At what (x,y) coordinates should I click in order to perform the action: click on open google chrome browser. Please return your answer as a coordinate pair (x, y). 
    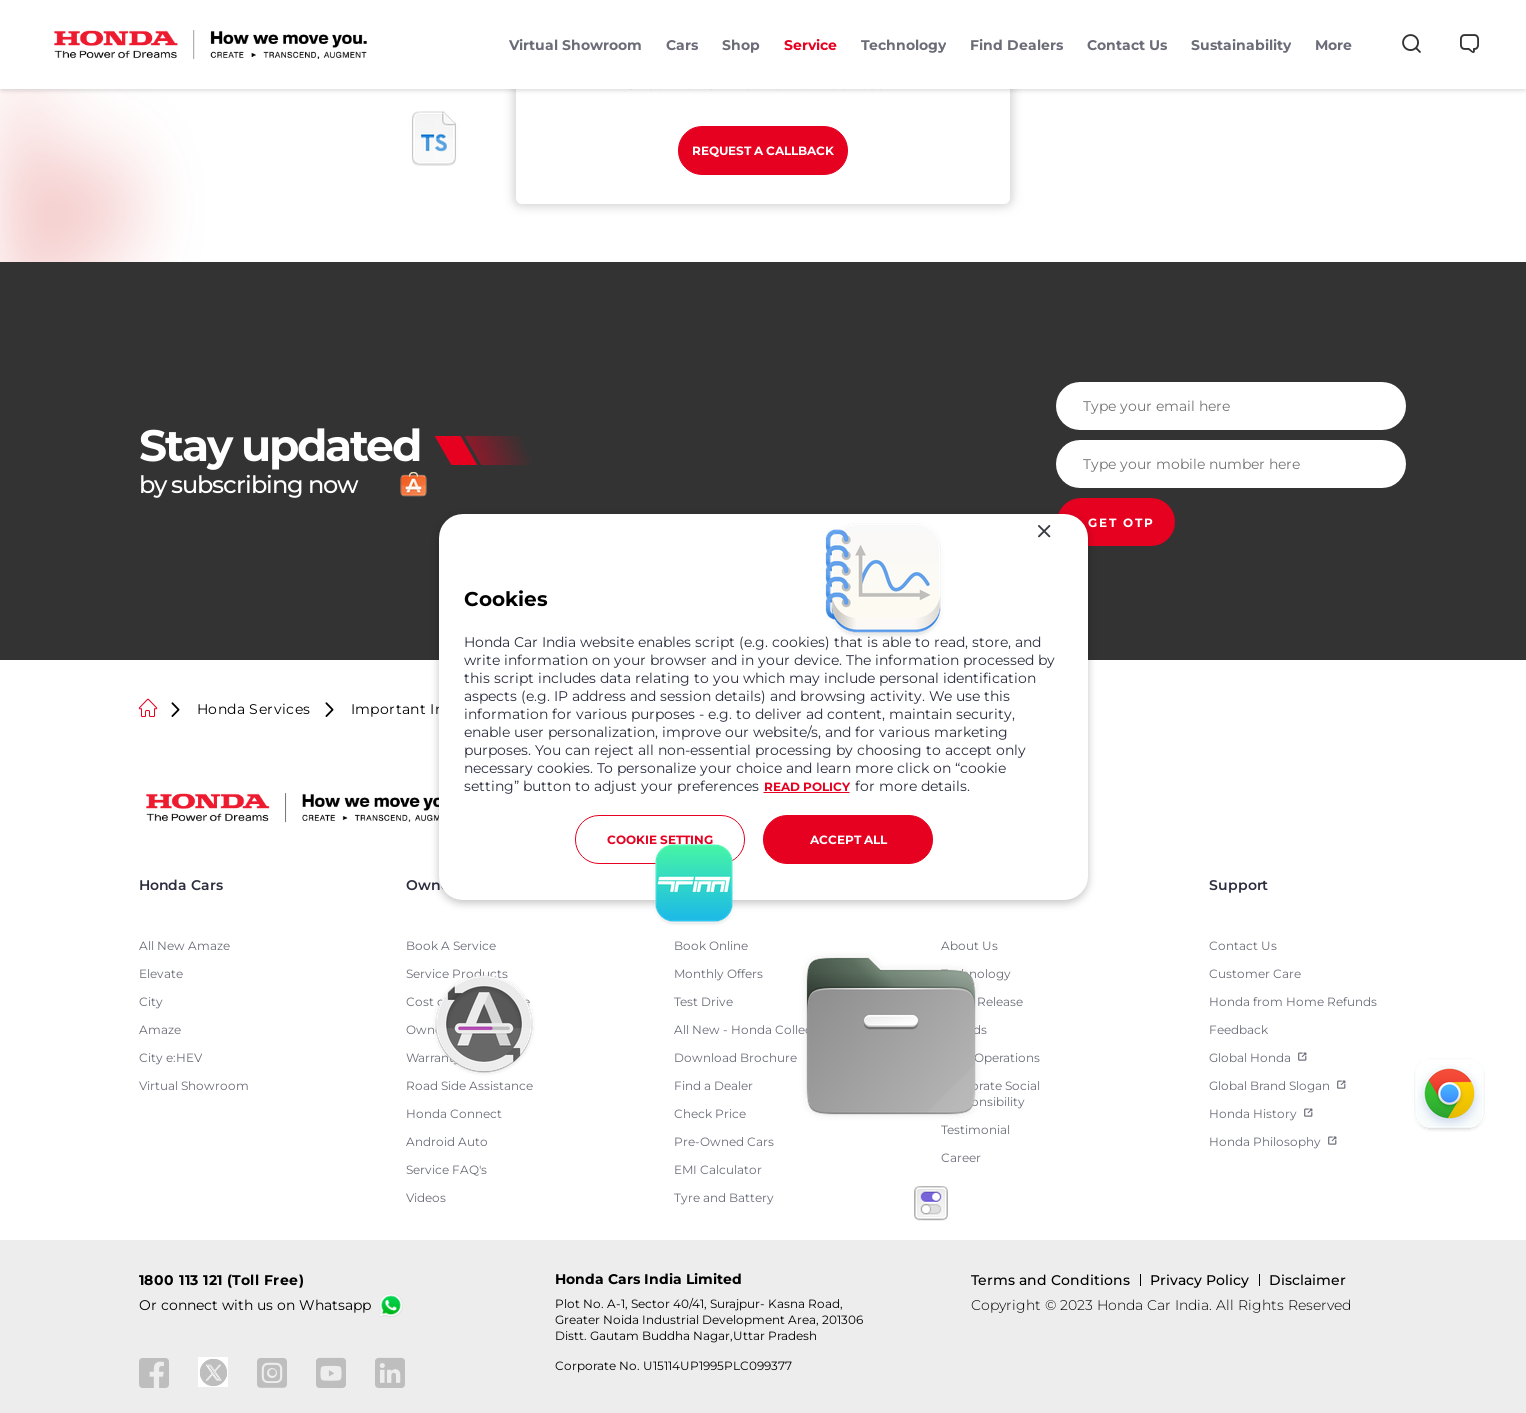
    Looking at the image, I should click on (1449, 1093).